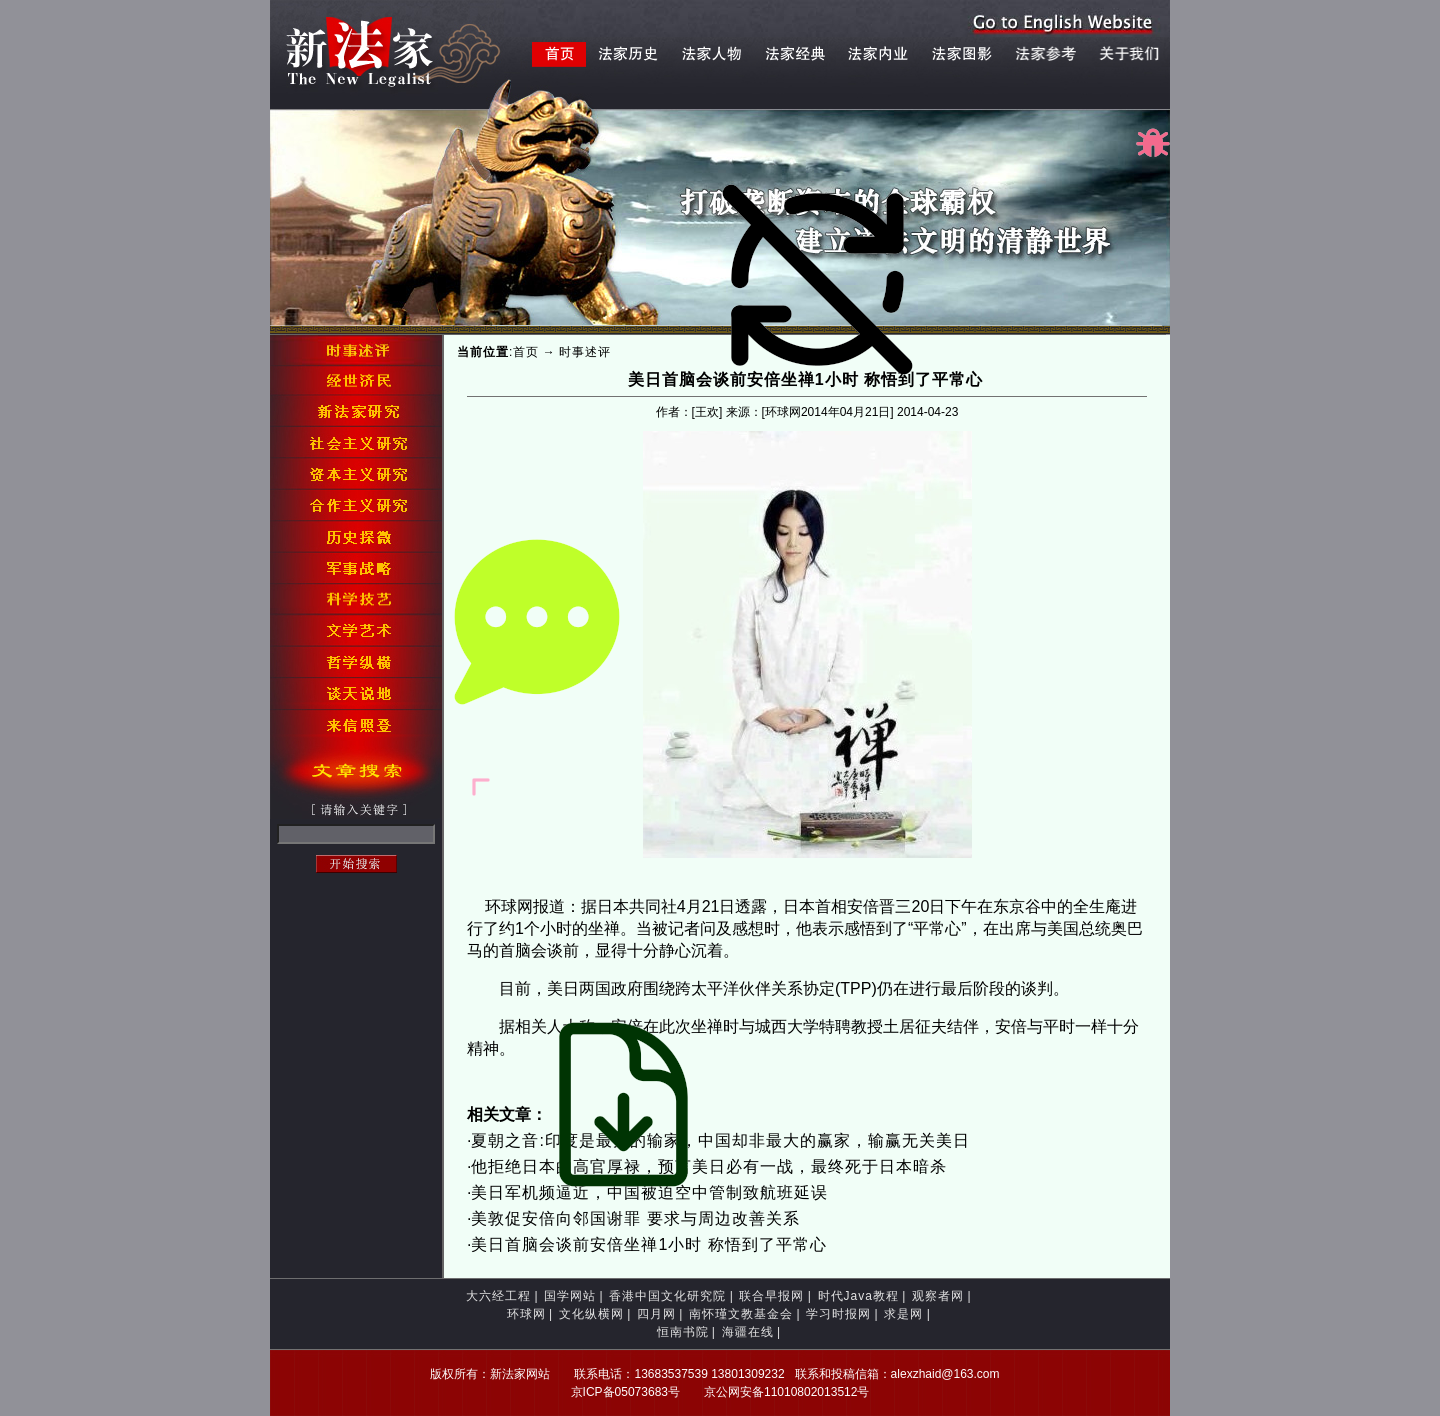 The image size is (1440, 1416). Describe the element at coordinates (537, 622) in the screenshot. I see `open the comments section` at that location.